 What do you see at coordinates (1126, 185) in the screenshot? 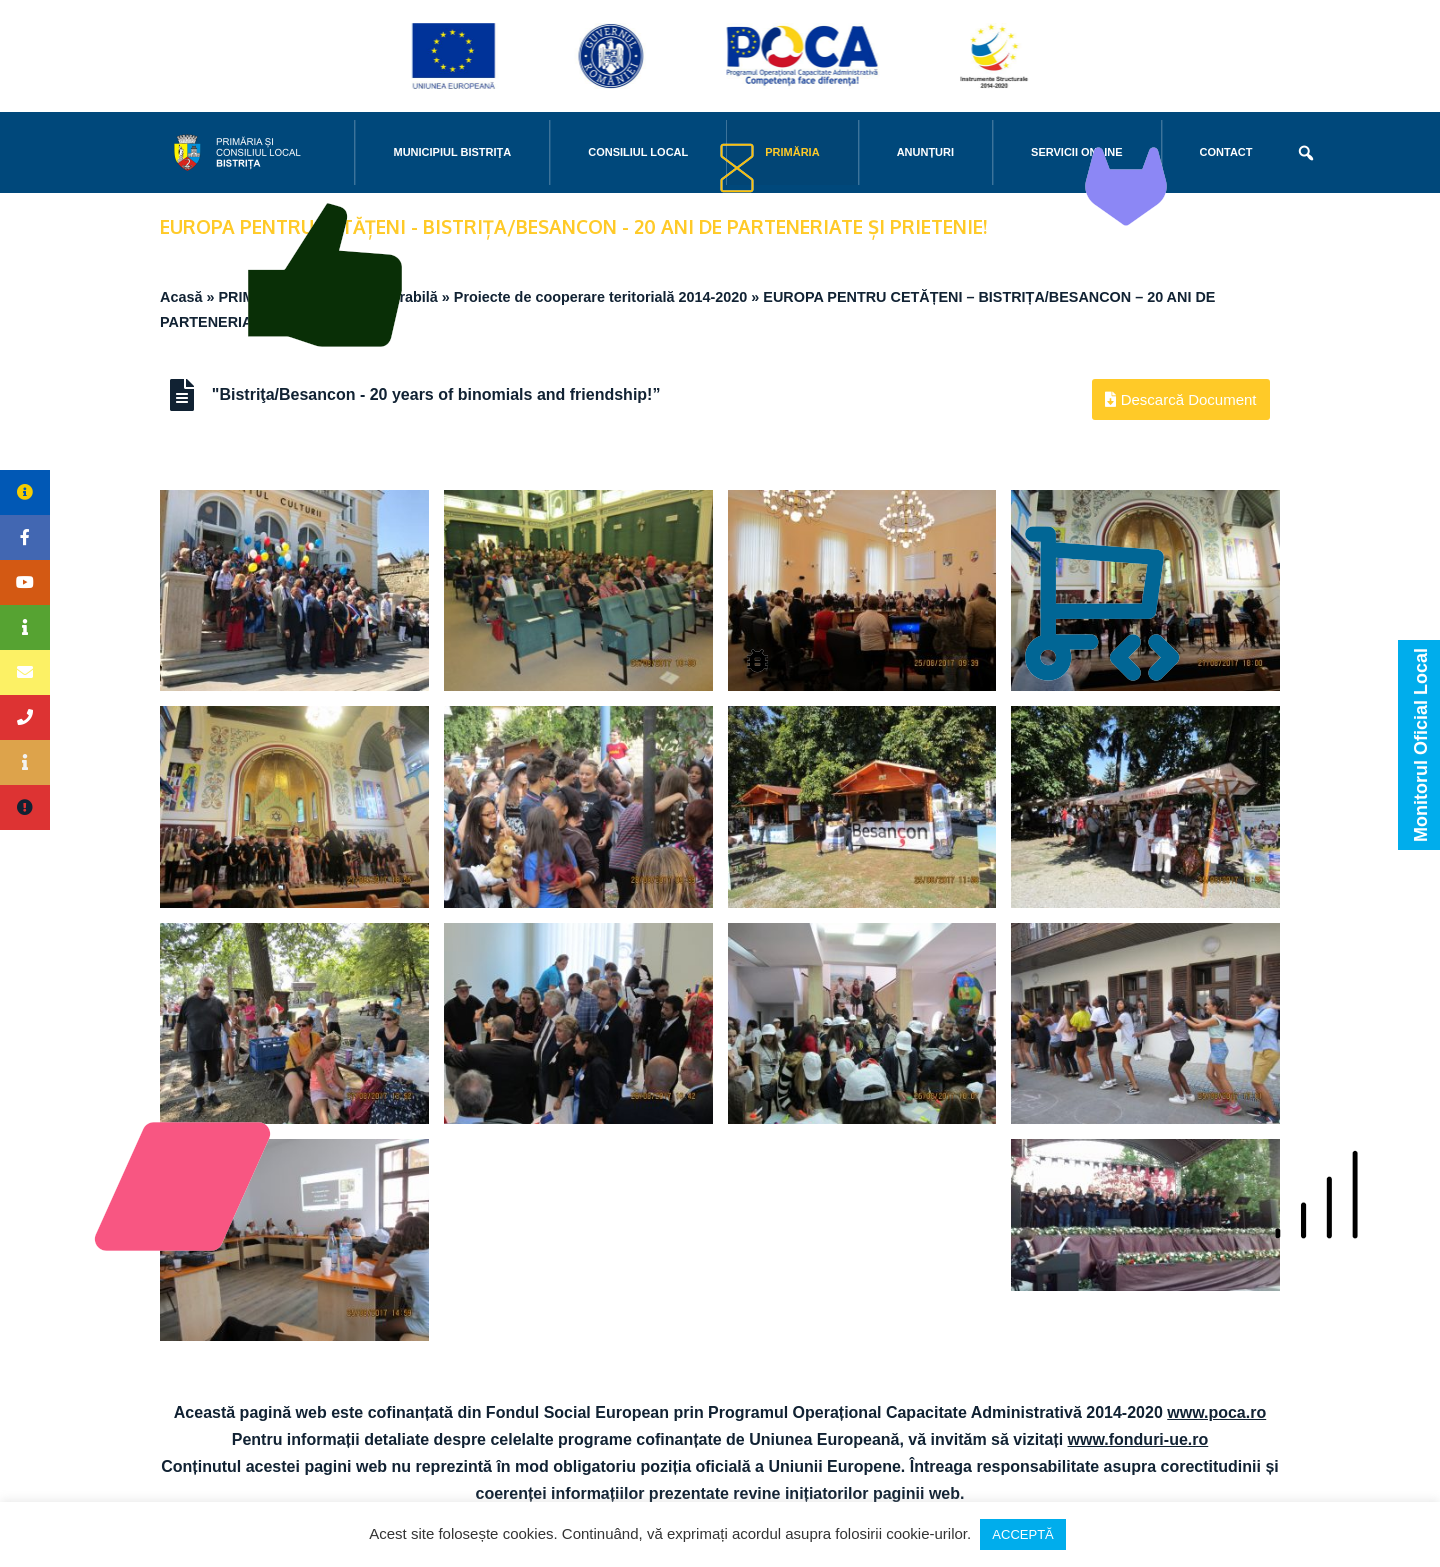
I see `open gitlab repository` at bounding box center [1126, 185].